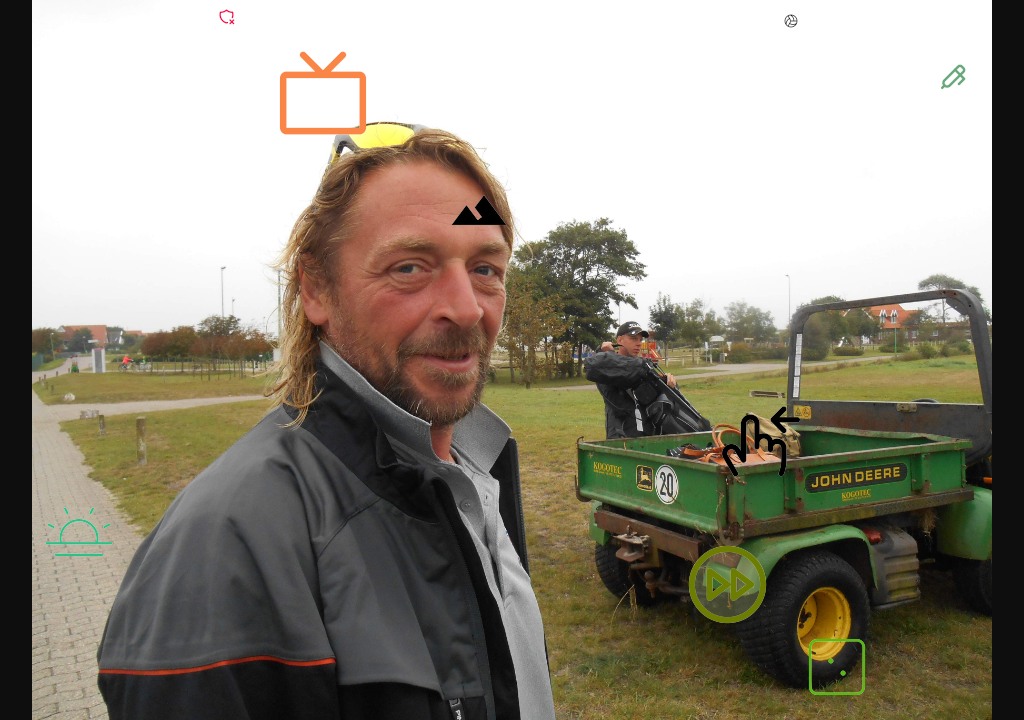 Image resolution: width=1024 pixels, height=720 pixels. What do you see at coordinates (79, 534) in the screenshot?
I see `toggle sunrise or sunset display mode` at bounding box center [79, 534].